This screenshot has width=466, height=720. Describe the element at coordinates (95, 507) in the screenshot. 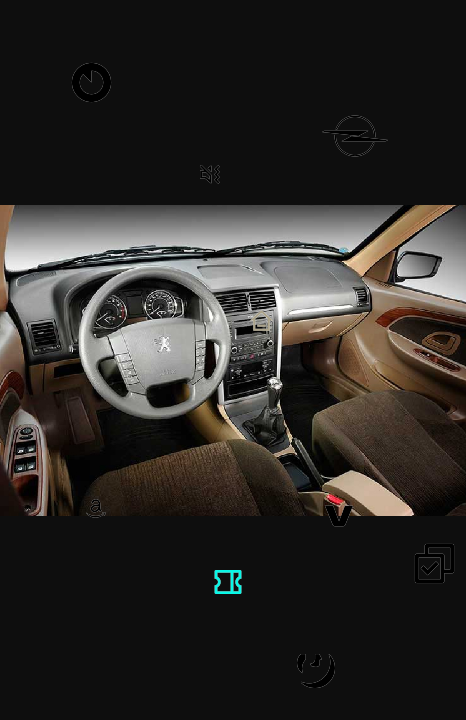

I see `open the Amazon app` at that location.